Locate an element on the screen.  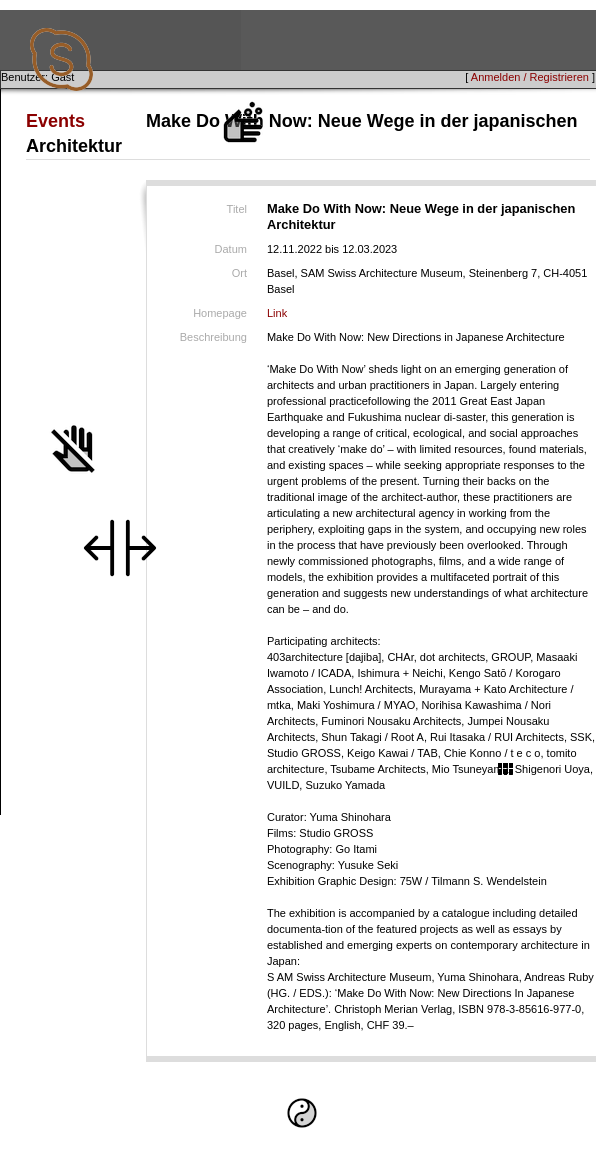
do not touch or interact with this element is located at coordinates (74, 449).